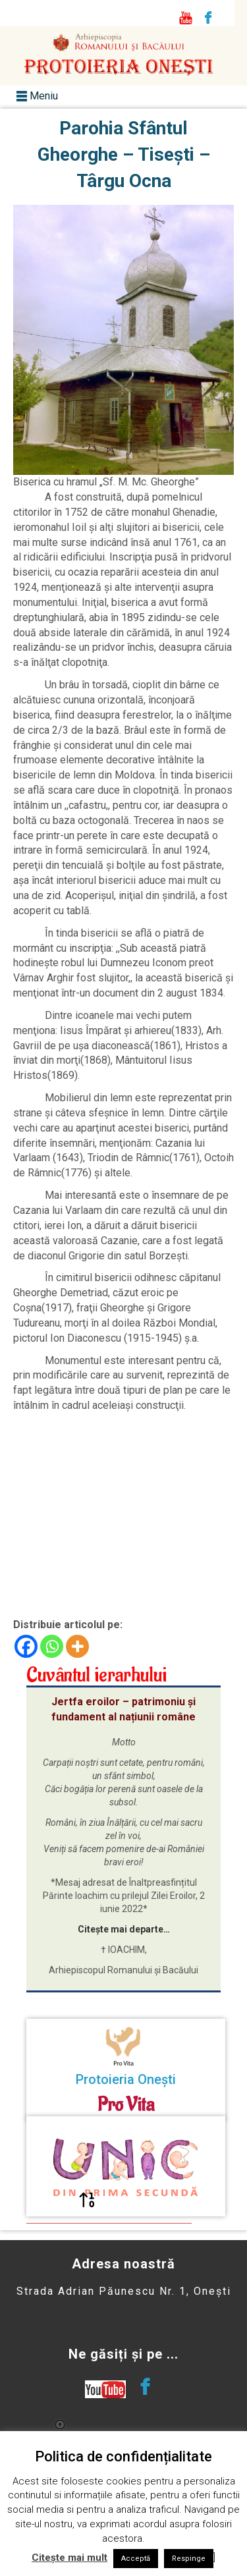 Image resolution: width=247 pixels, height=2576 pixels. What do you see at coordinates (88, 2200) in the screenshot?
I see `sort numerically in descending order (high to low)` at bounding box center [88, 2200].